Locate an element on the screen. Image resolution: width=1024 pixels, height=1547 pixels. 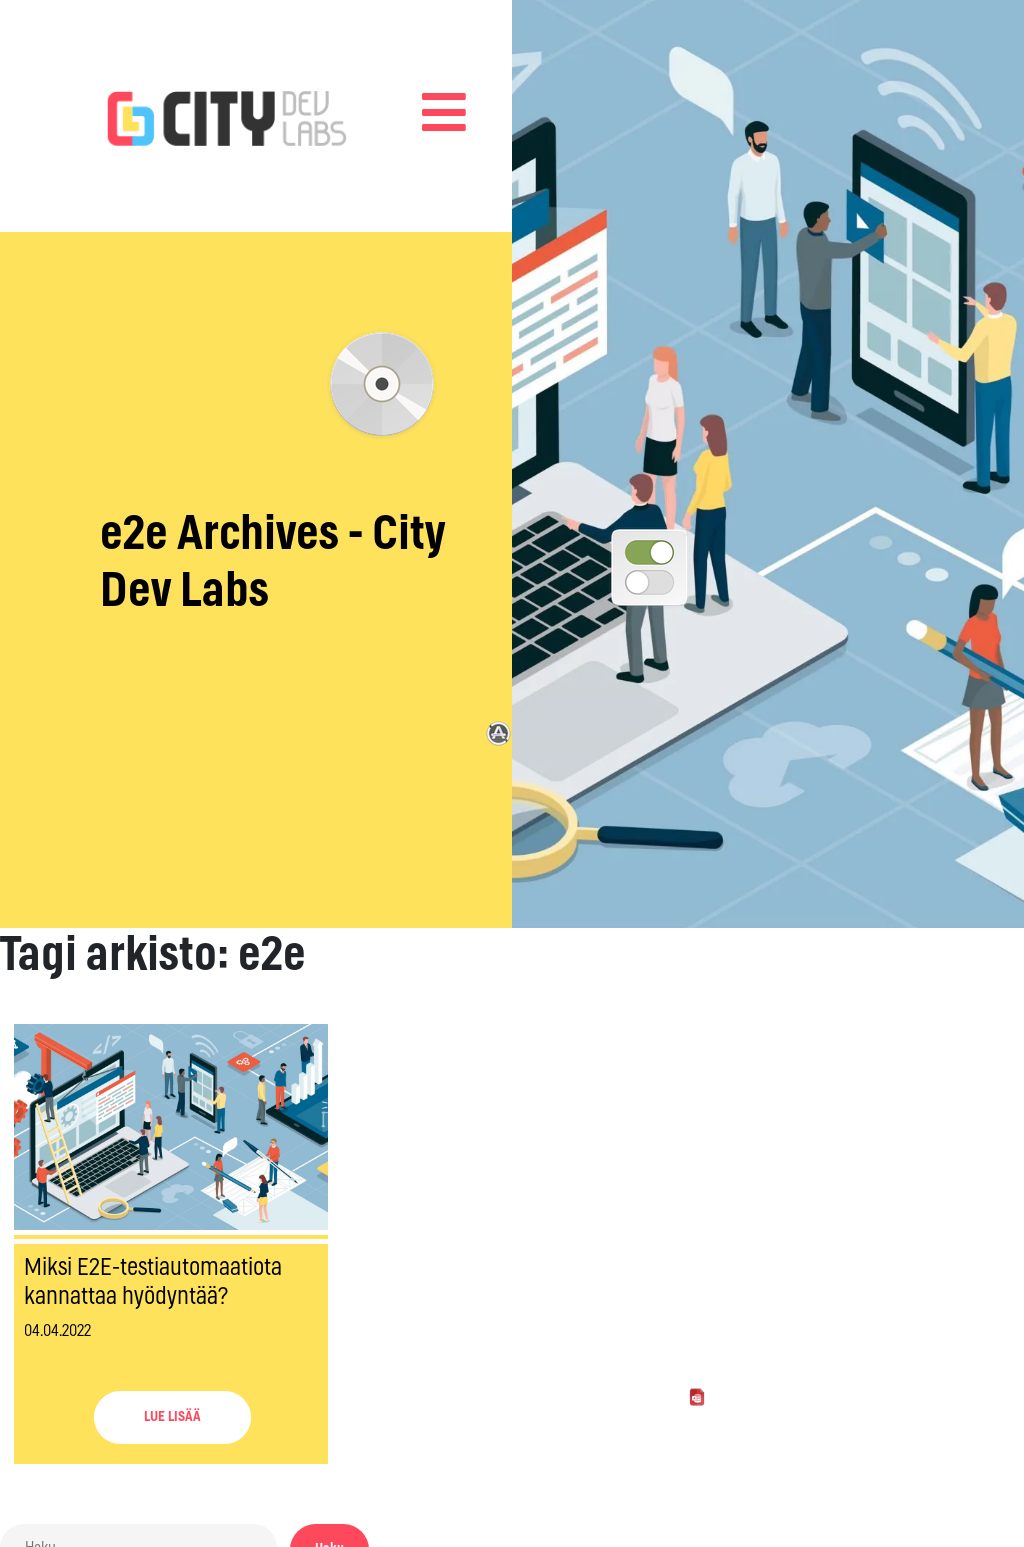
access CD/DVD drive contents is located at coordinates (382, 384).